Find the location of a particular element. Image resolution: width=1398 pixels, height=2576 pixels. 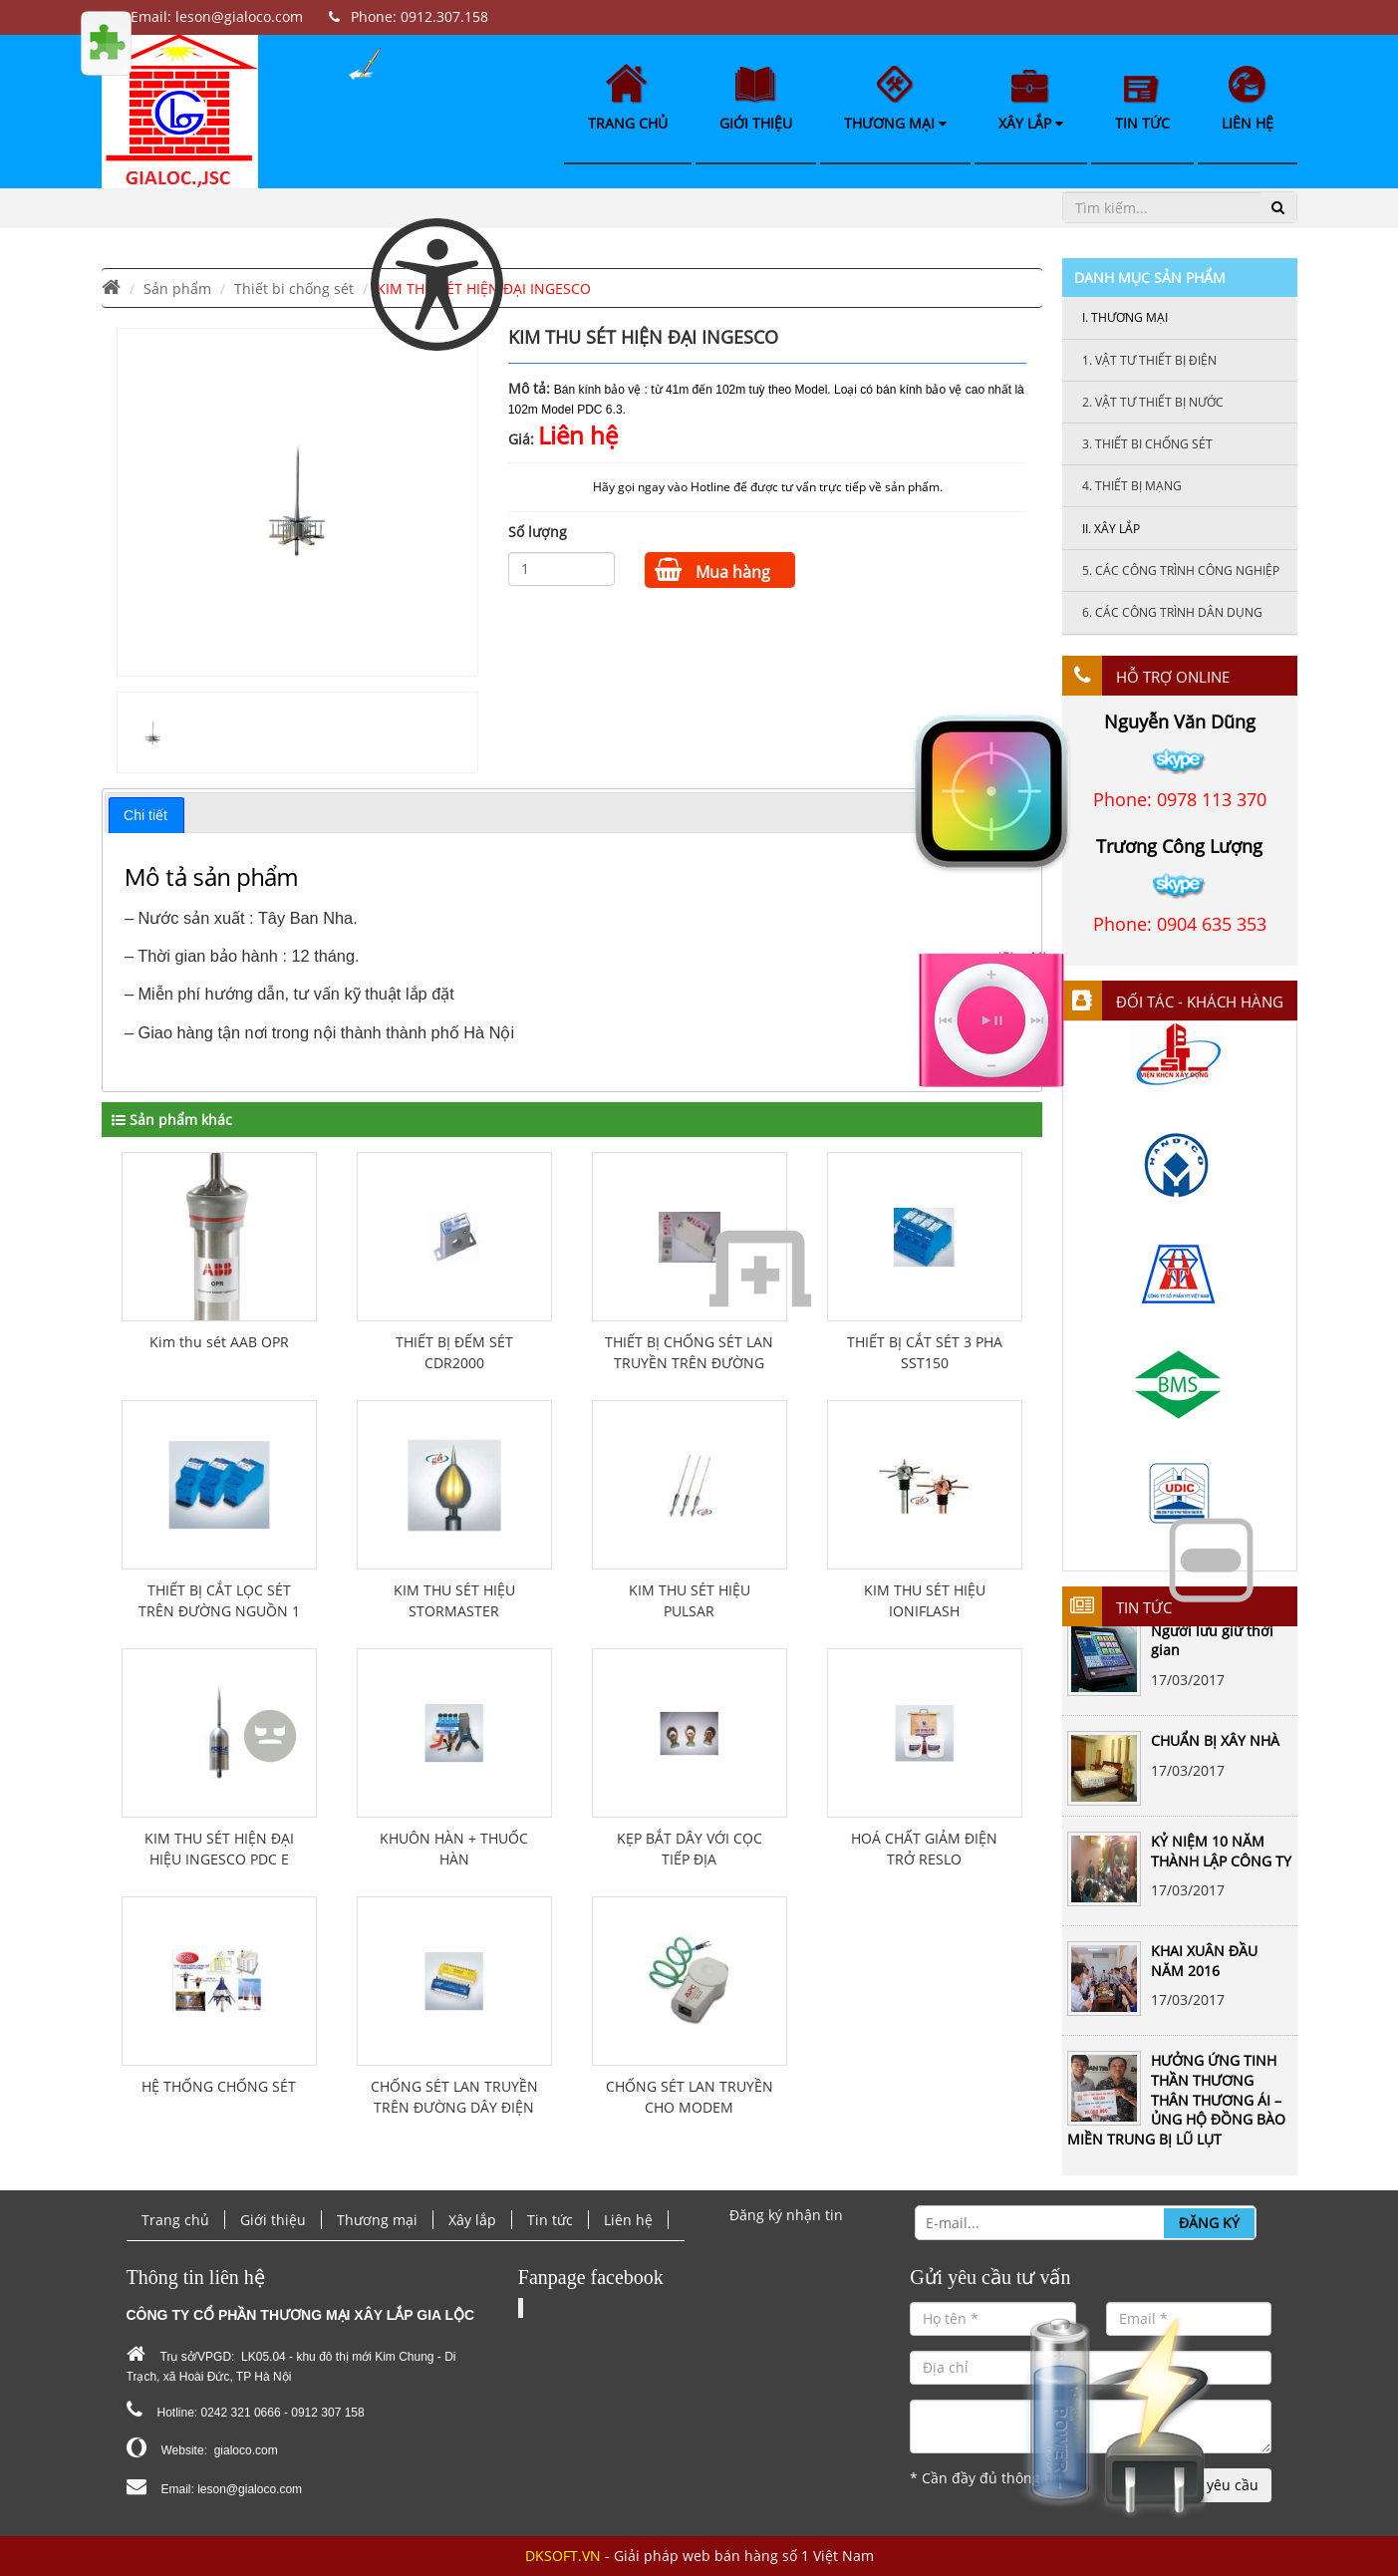

an addon or extension file type is located at coordinates (106, 43).